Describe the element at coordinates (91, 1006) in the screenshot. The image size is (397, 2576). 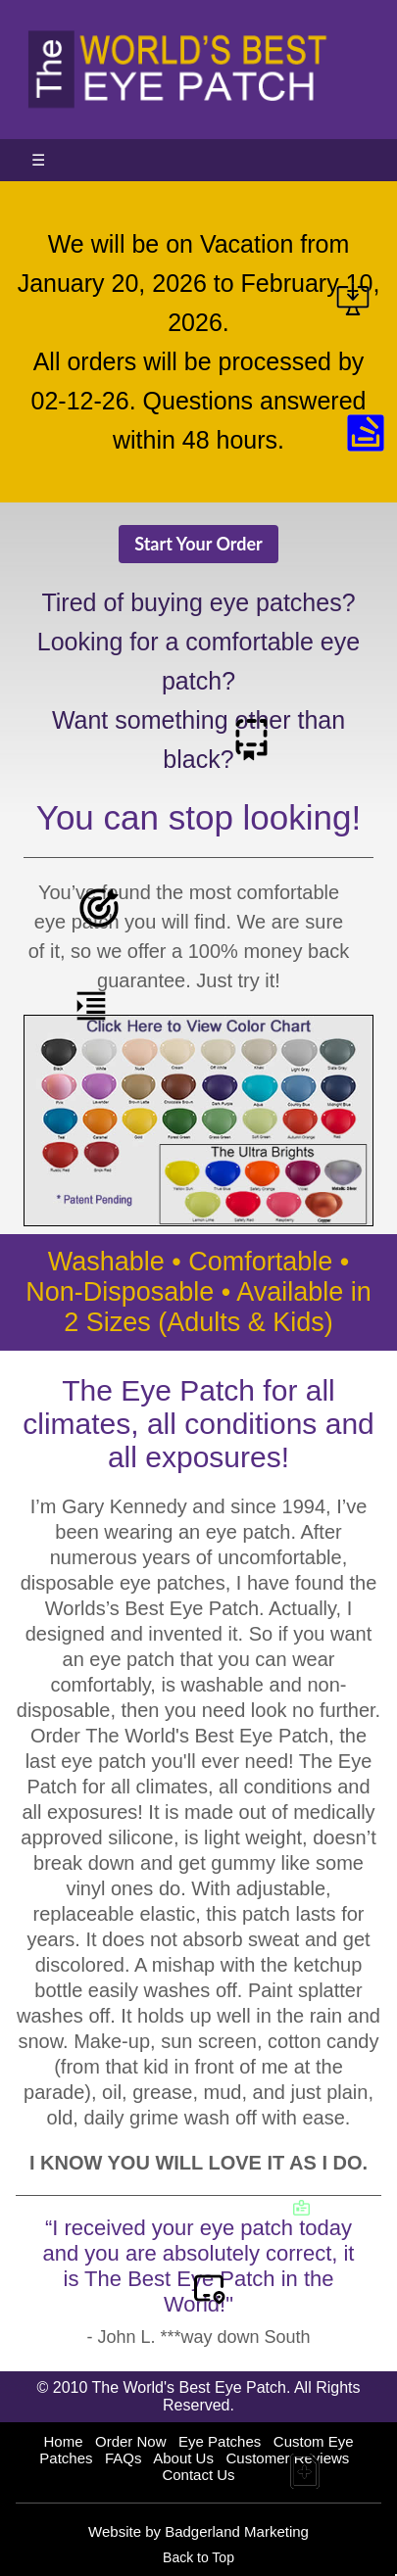
I see `increase text indentation` at that location.